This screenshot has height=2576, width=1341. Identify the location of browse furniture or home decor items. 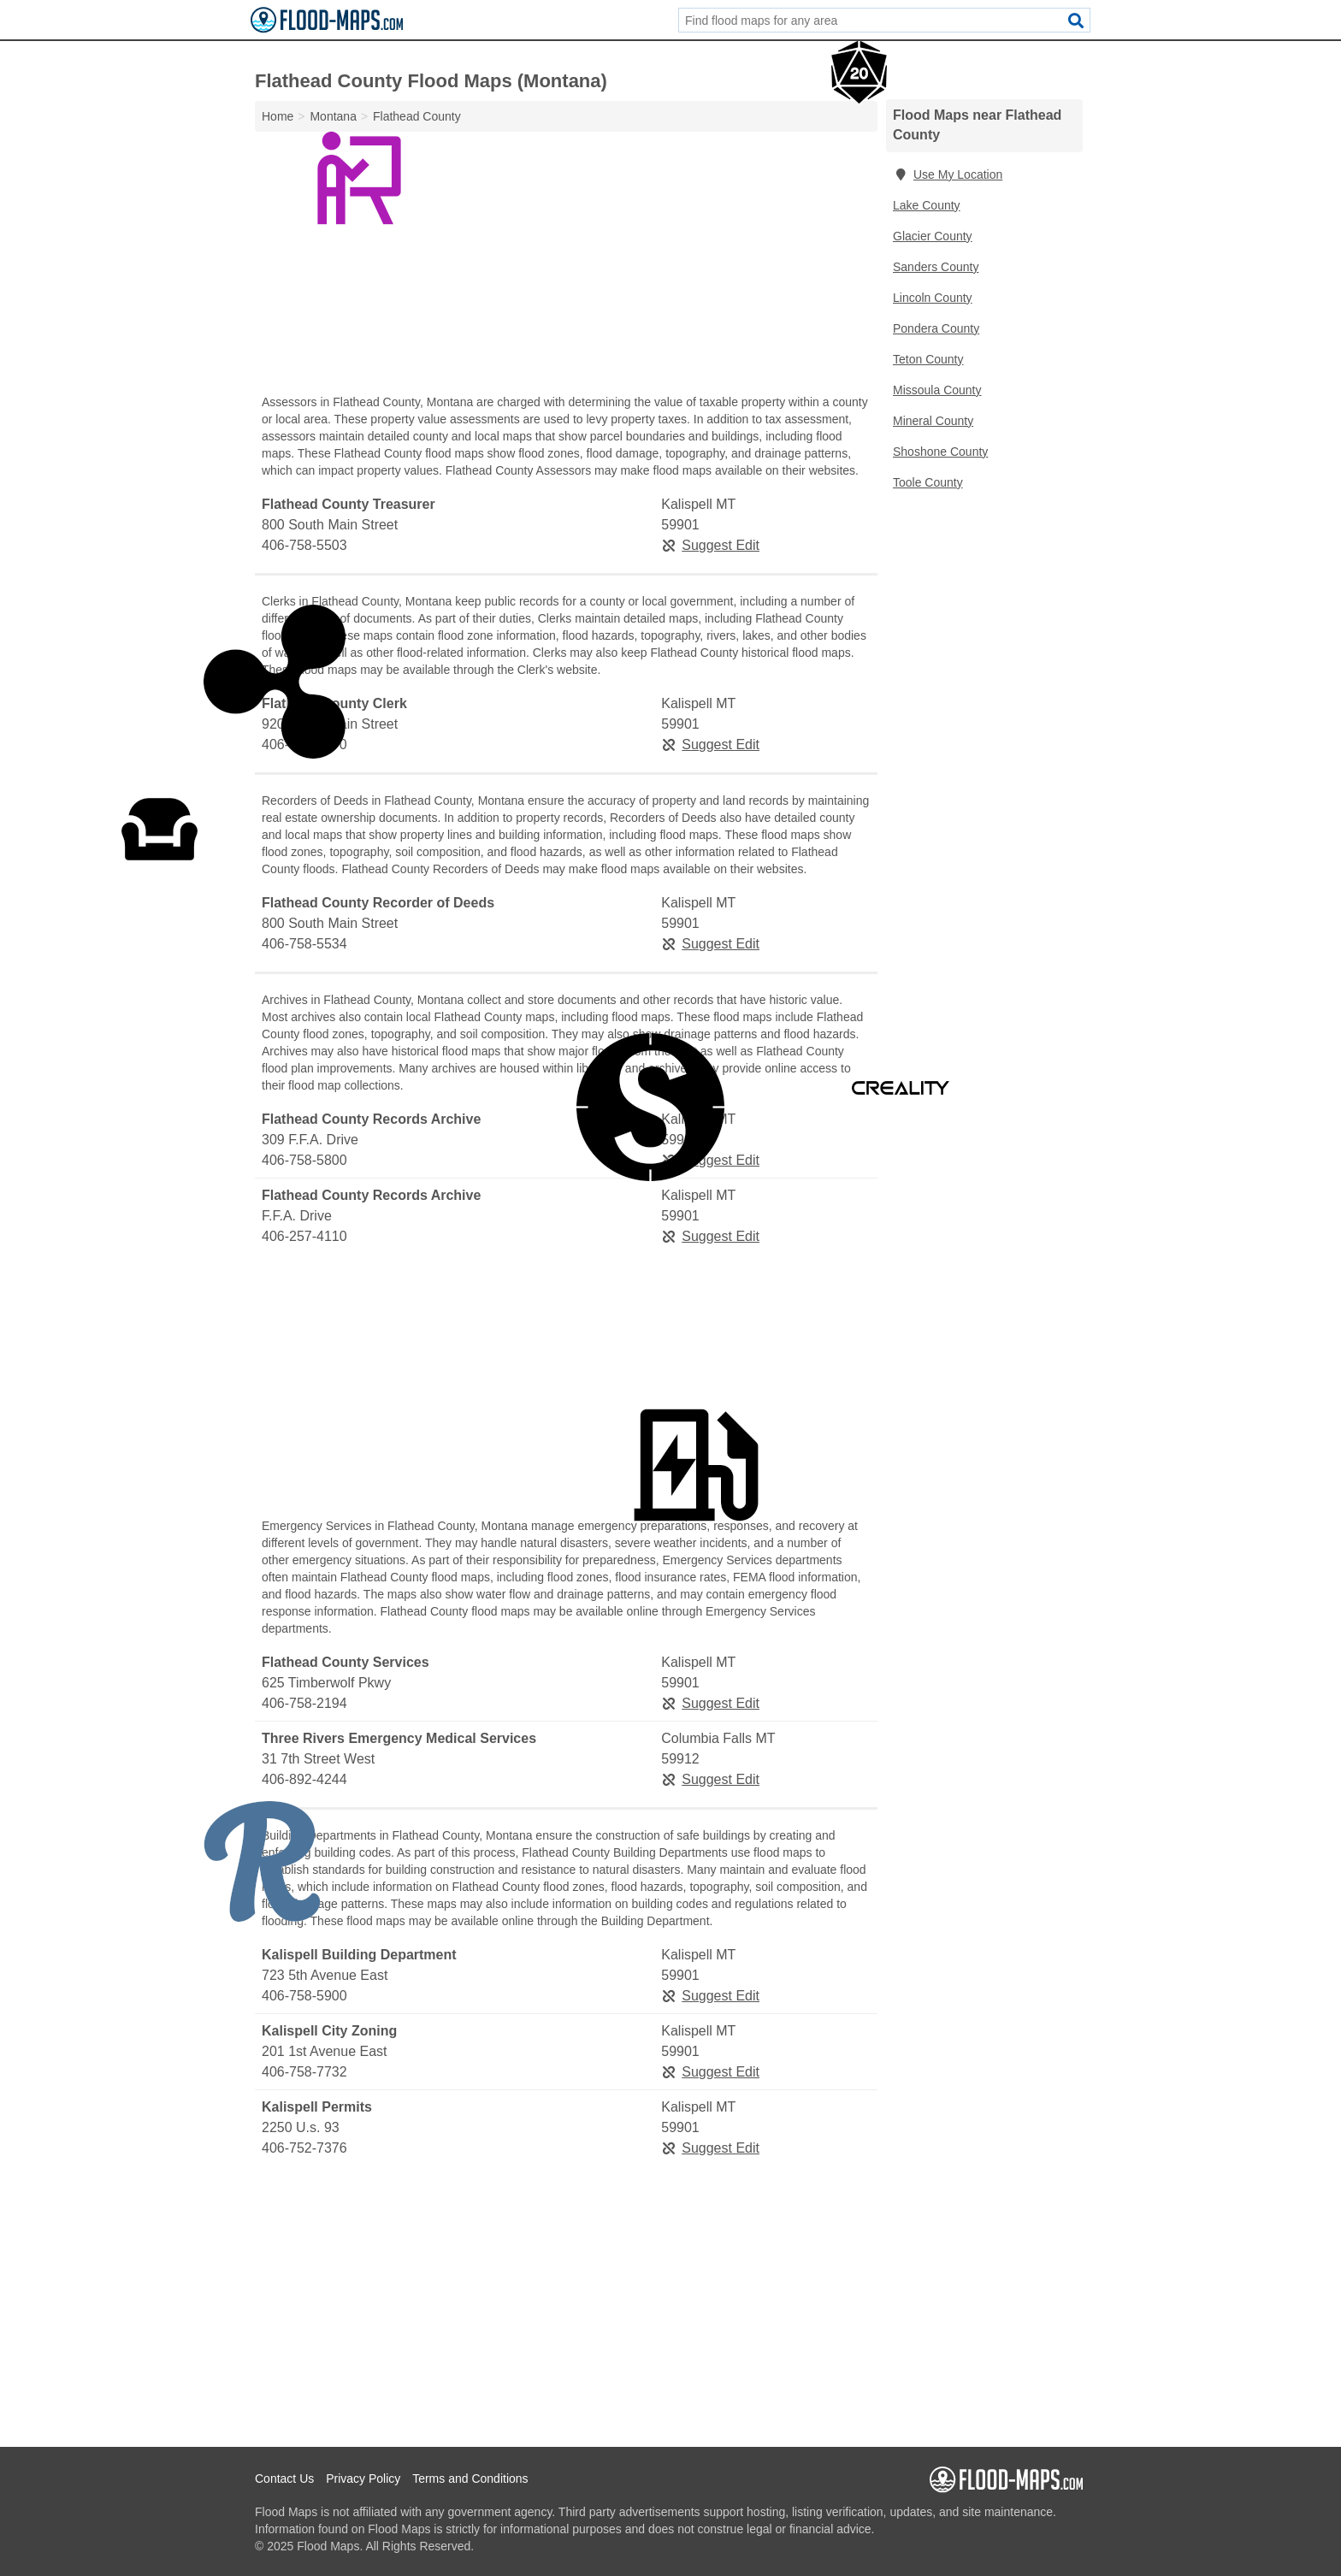
(159, 829).